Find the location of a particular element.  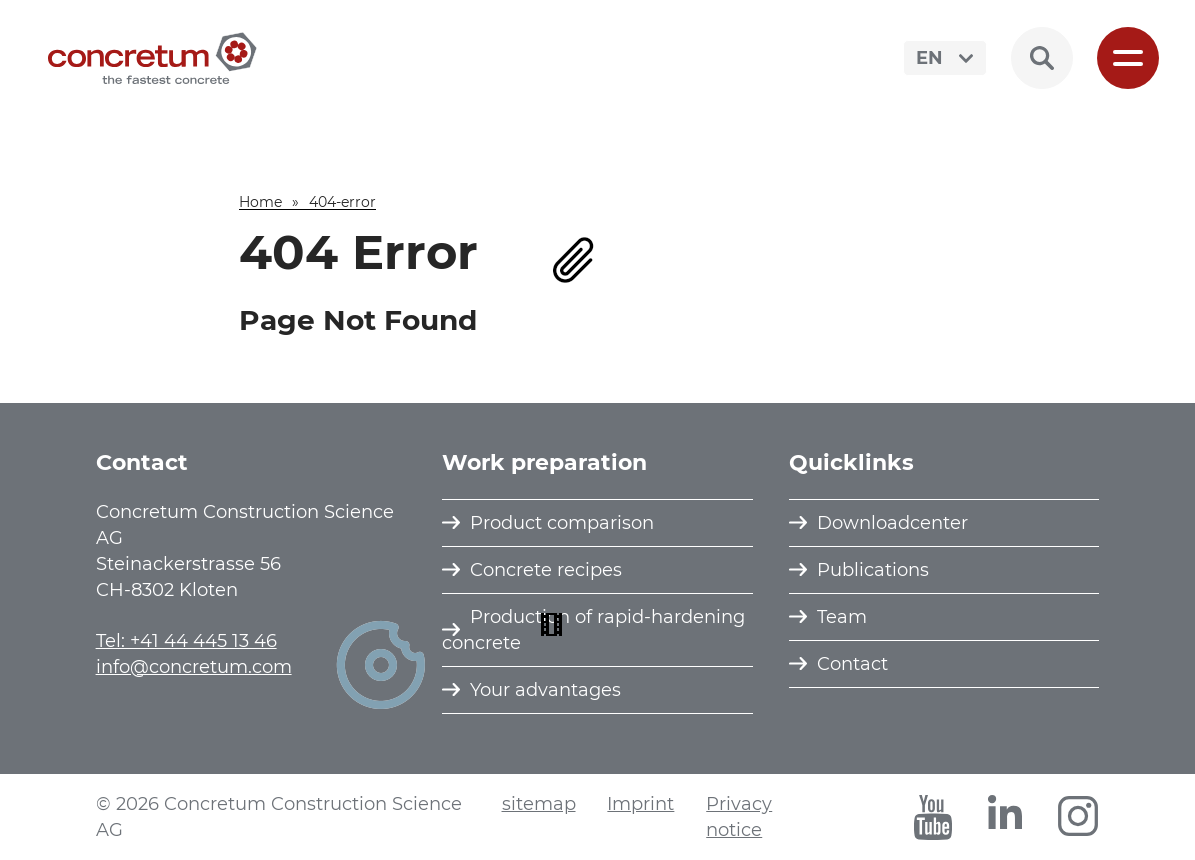

attach a file to your message is located at coordinates (574, 260).